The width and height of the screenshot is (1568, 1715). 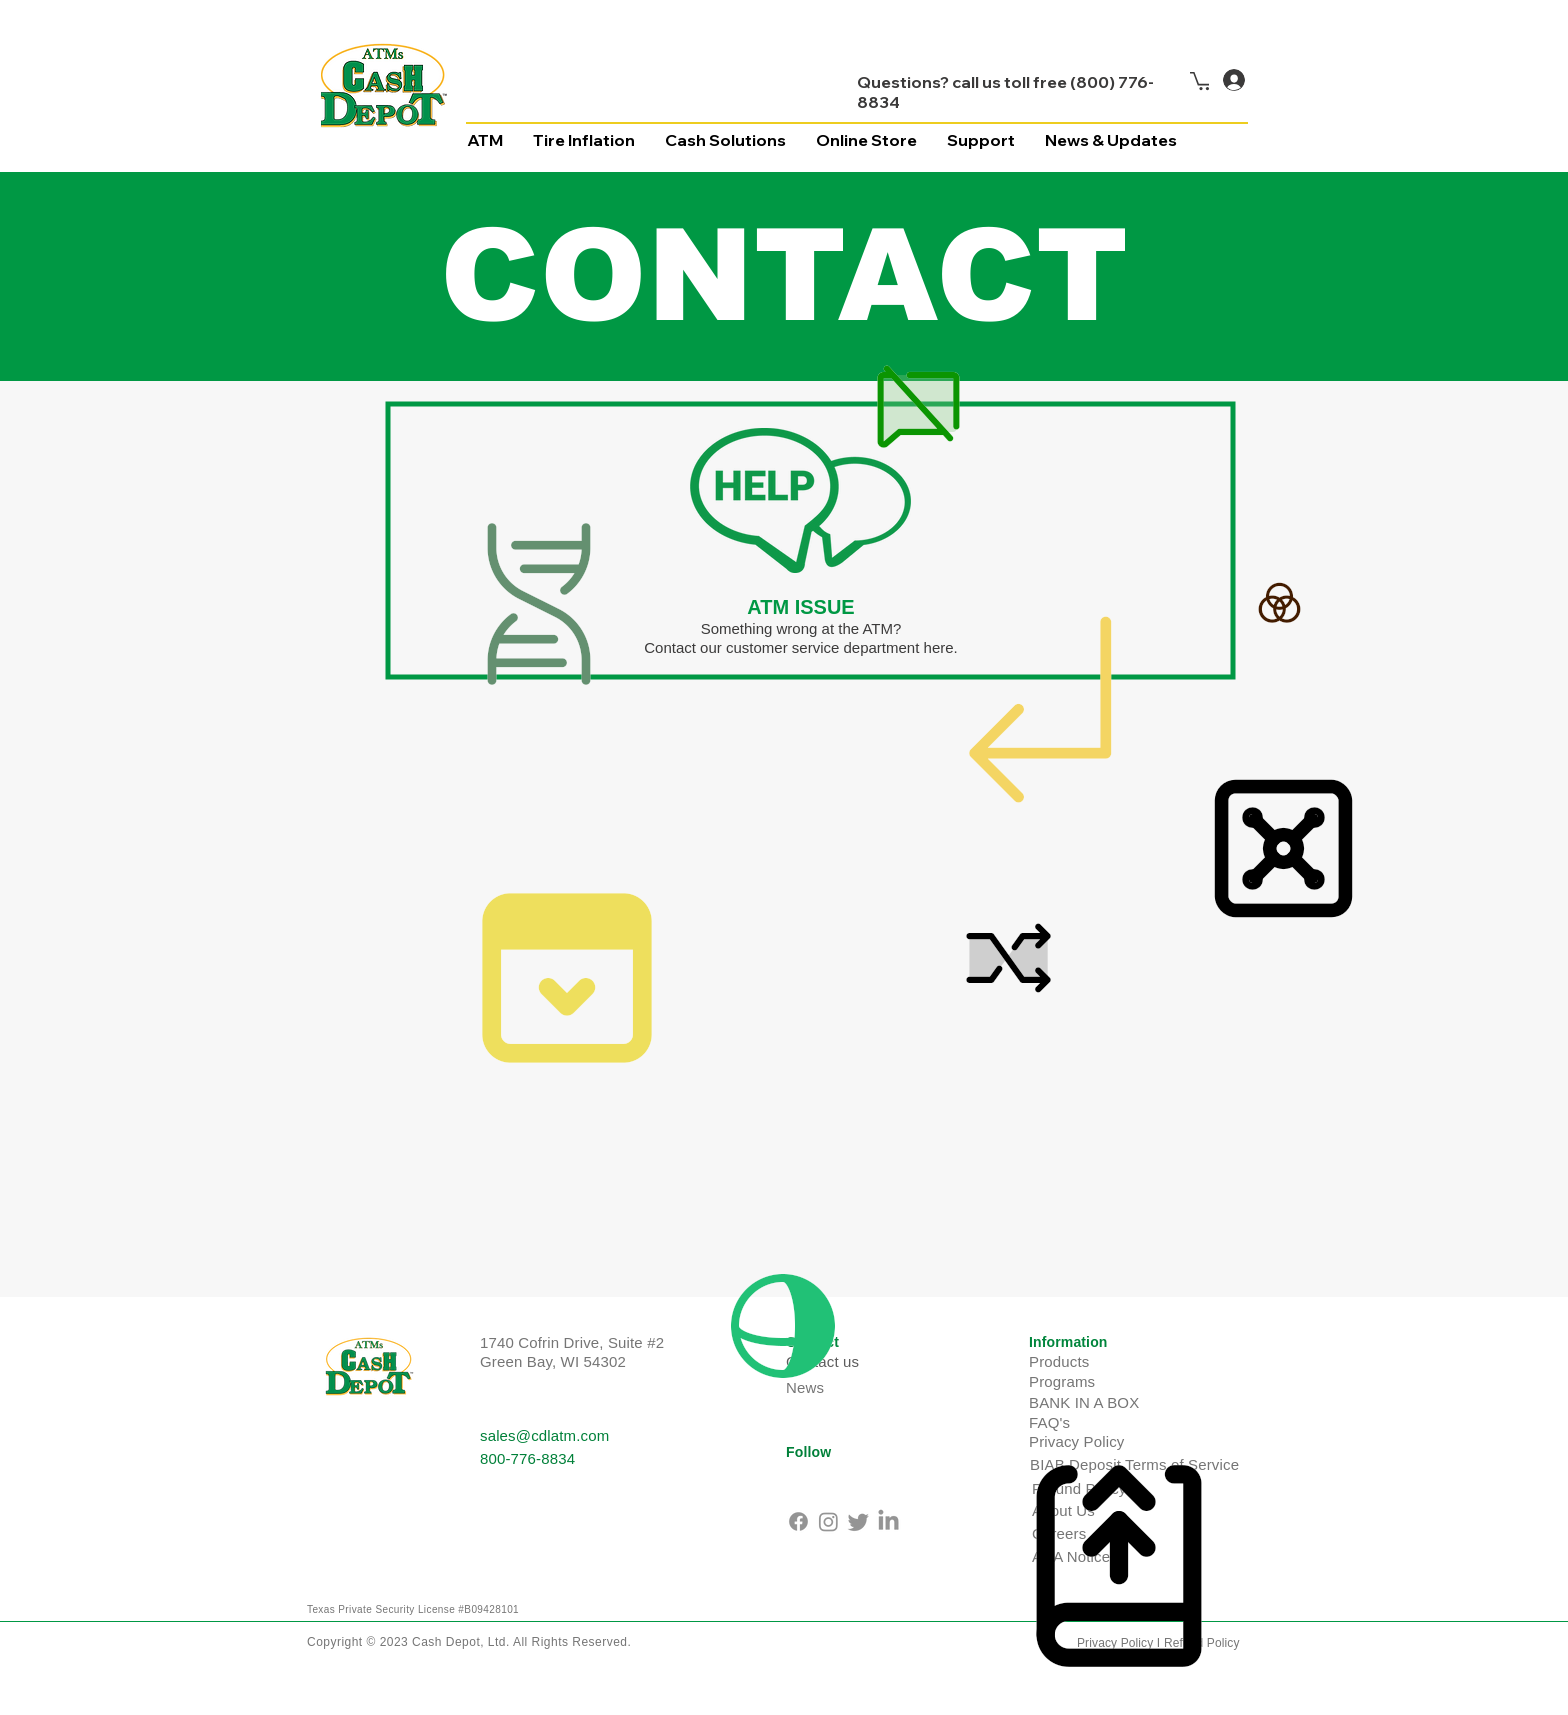 I want to click on access genetics or DNA-related features, so click(x=539, y=604).